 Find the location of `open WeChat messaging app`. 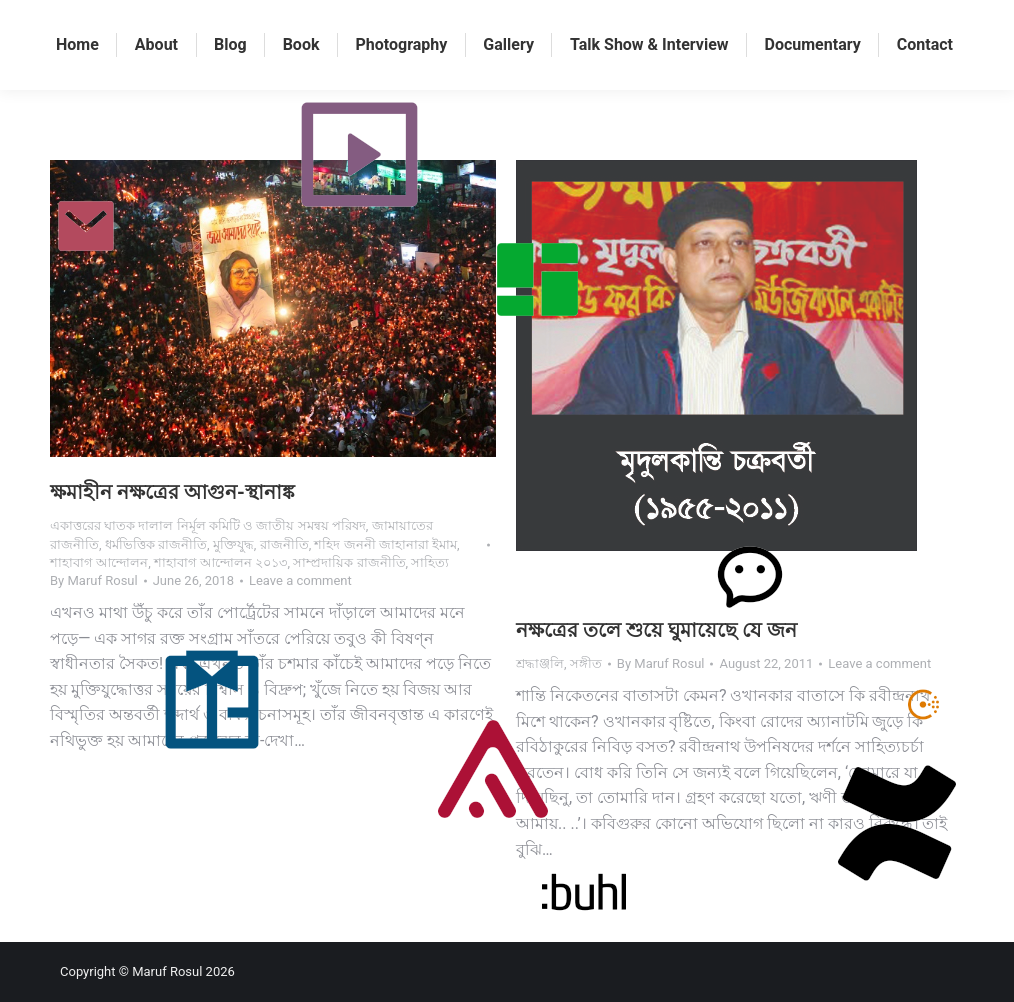

open WeChat messaging app is located at coordinates (750, 575).